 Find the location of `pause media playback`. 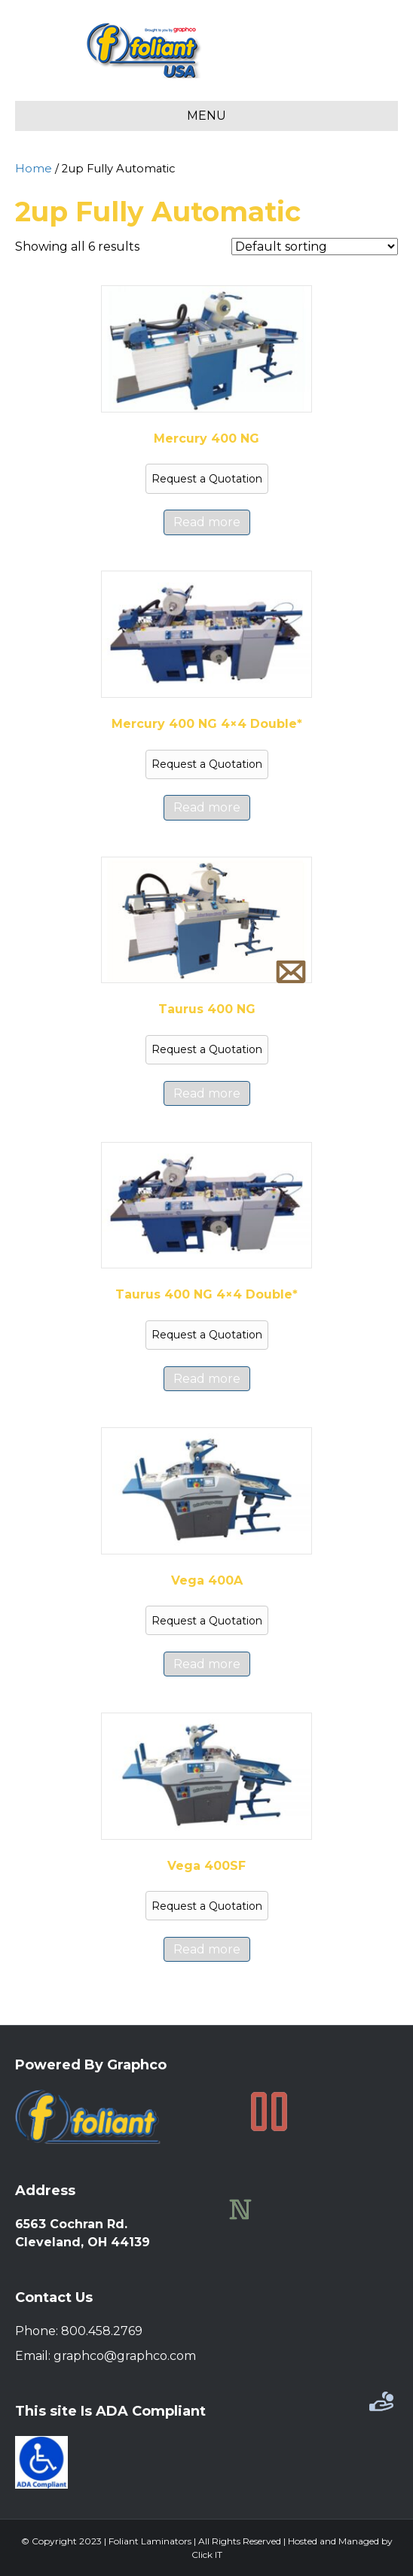

pause media playback is located at coordinates (269, 2112).